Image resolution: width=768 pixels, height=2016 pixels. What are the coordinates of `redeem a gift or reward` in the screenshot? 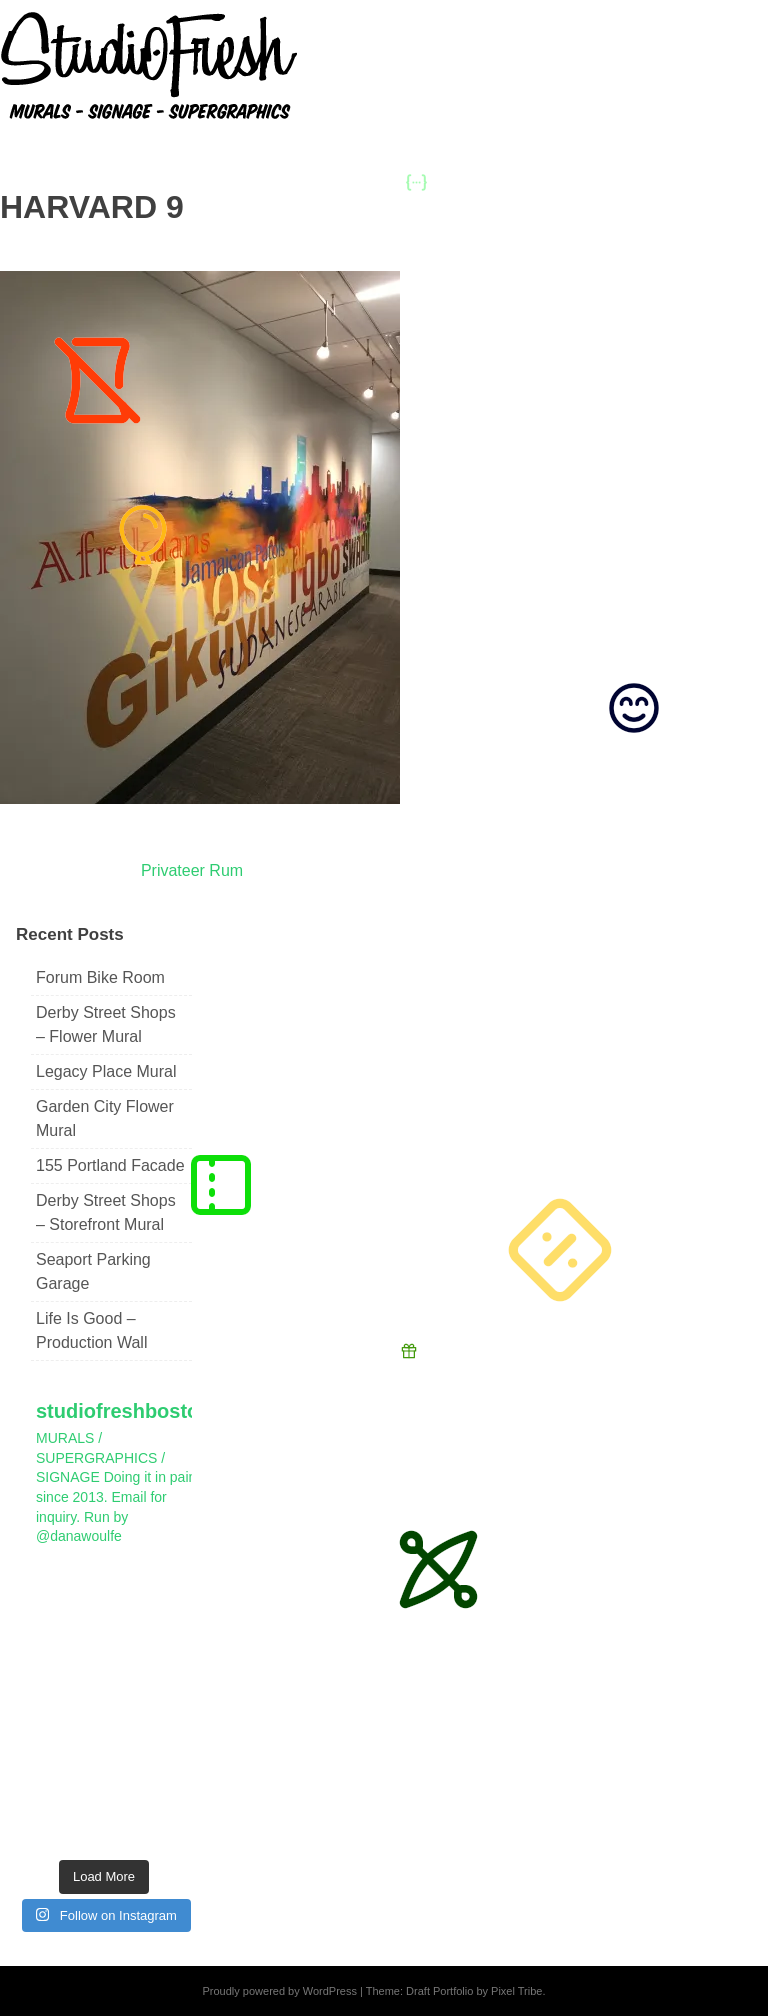 It's located at (409, 1351).